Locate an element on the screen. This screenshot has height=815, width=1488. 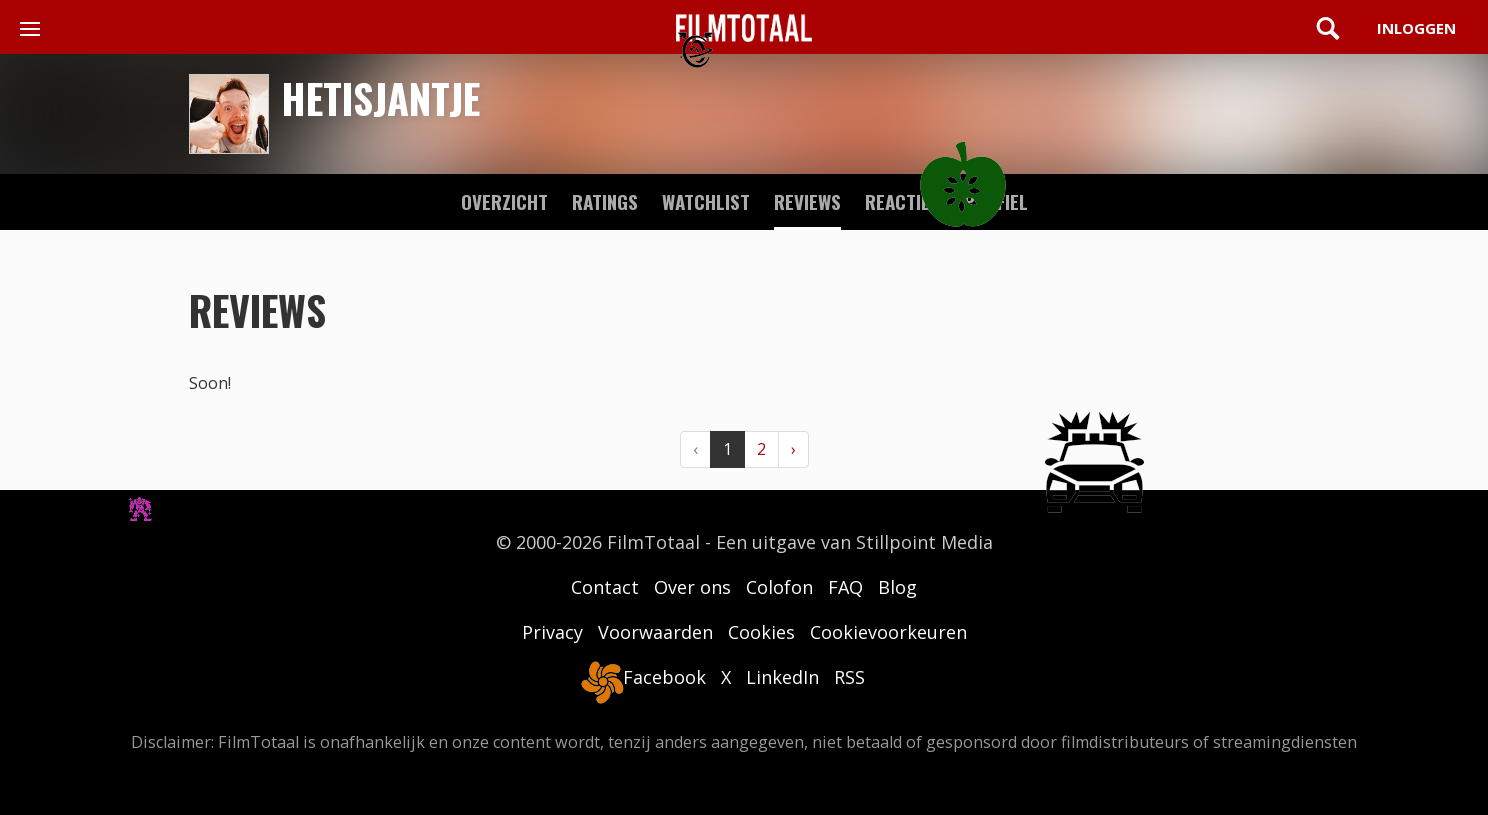
select an ophanim character or creature type is located at coordinates (696, 50).